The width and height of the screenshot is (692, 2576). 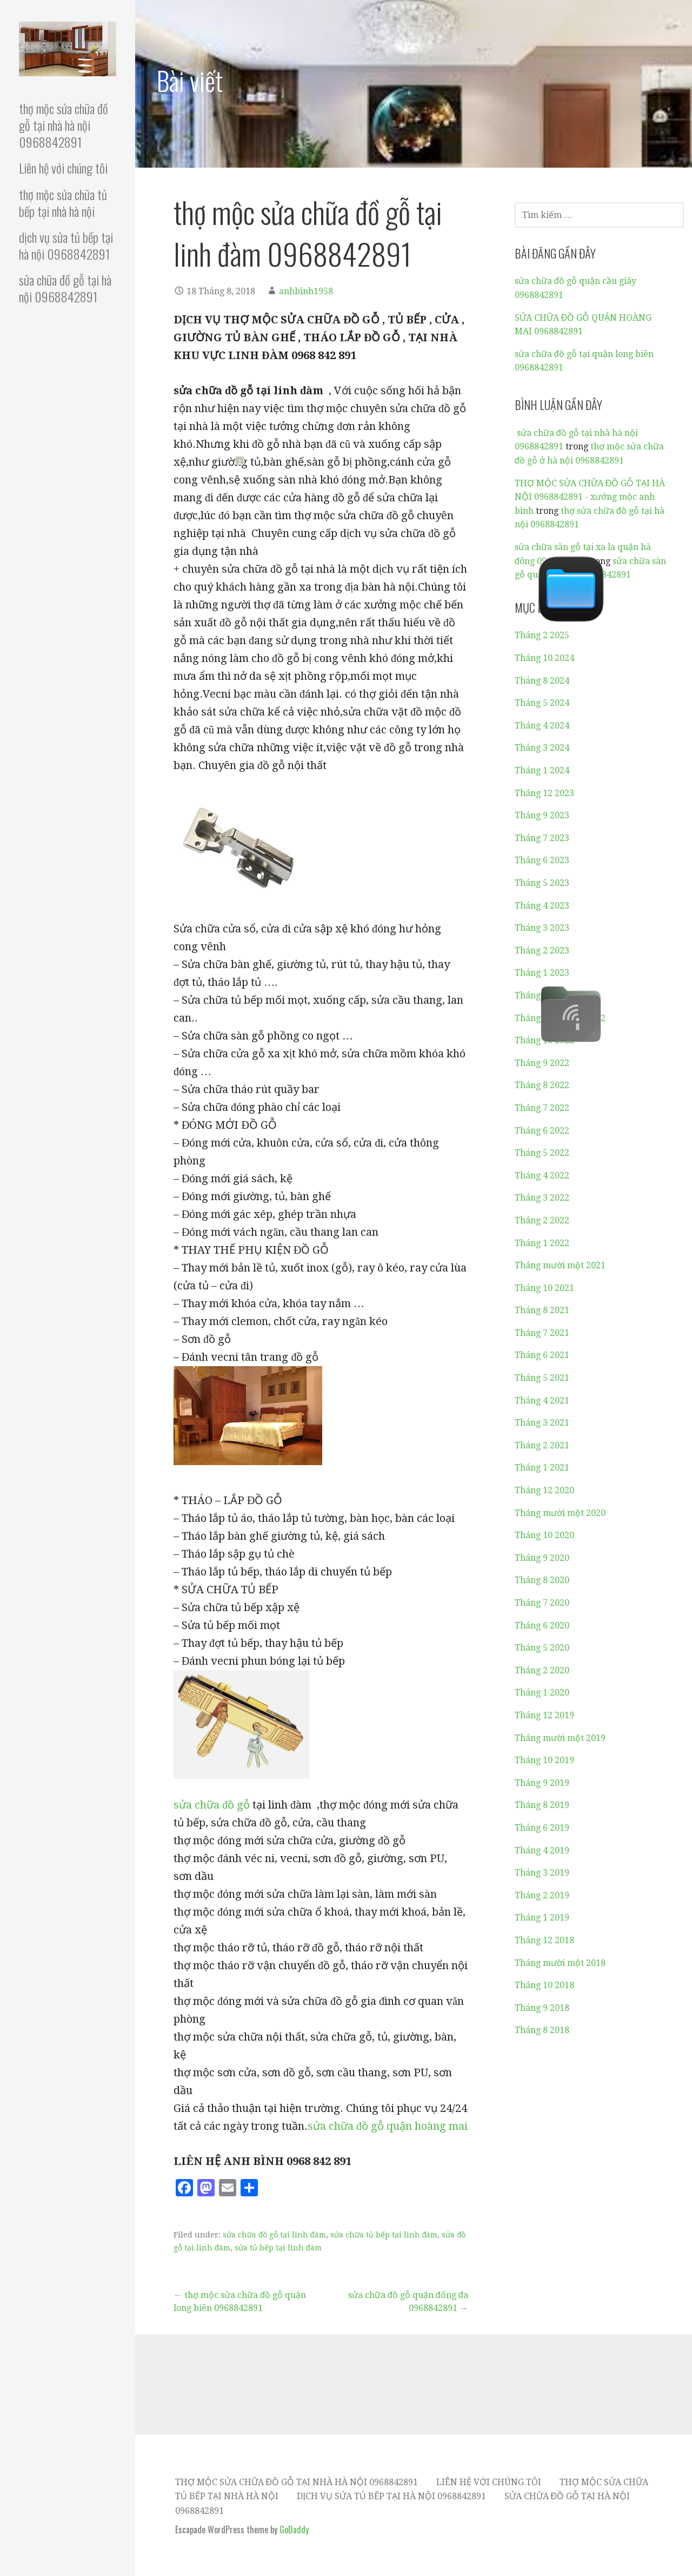 I want to click on open sudoku puzzle game, so click(x=239, y=460).